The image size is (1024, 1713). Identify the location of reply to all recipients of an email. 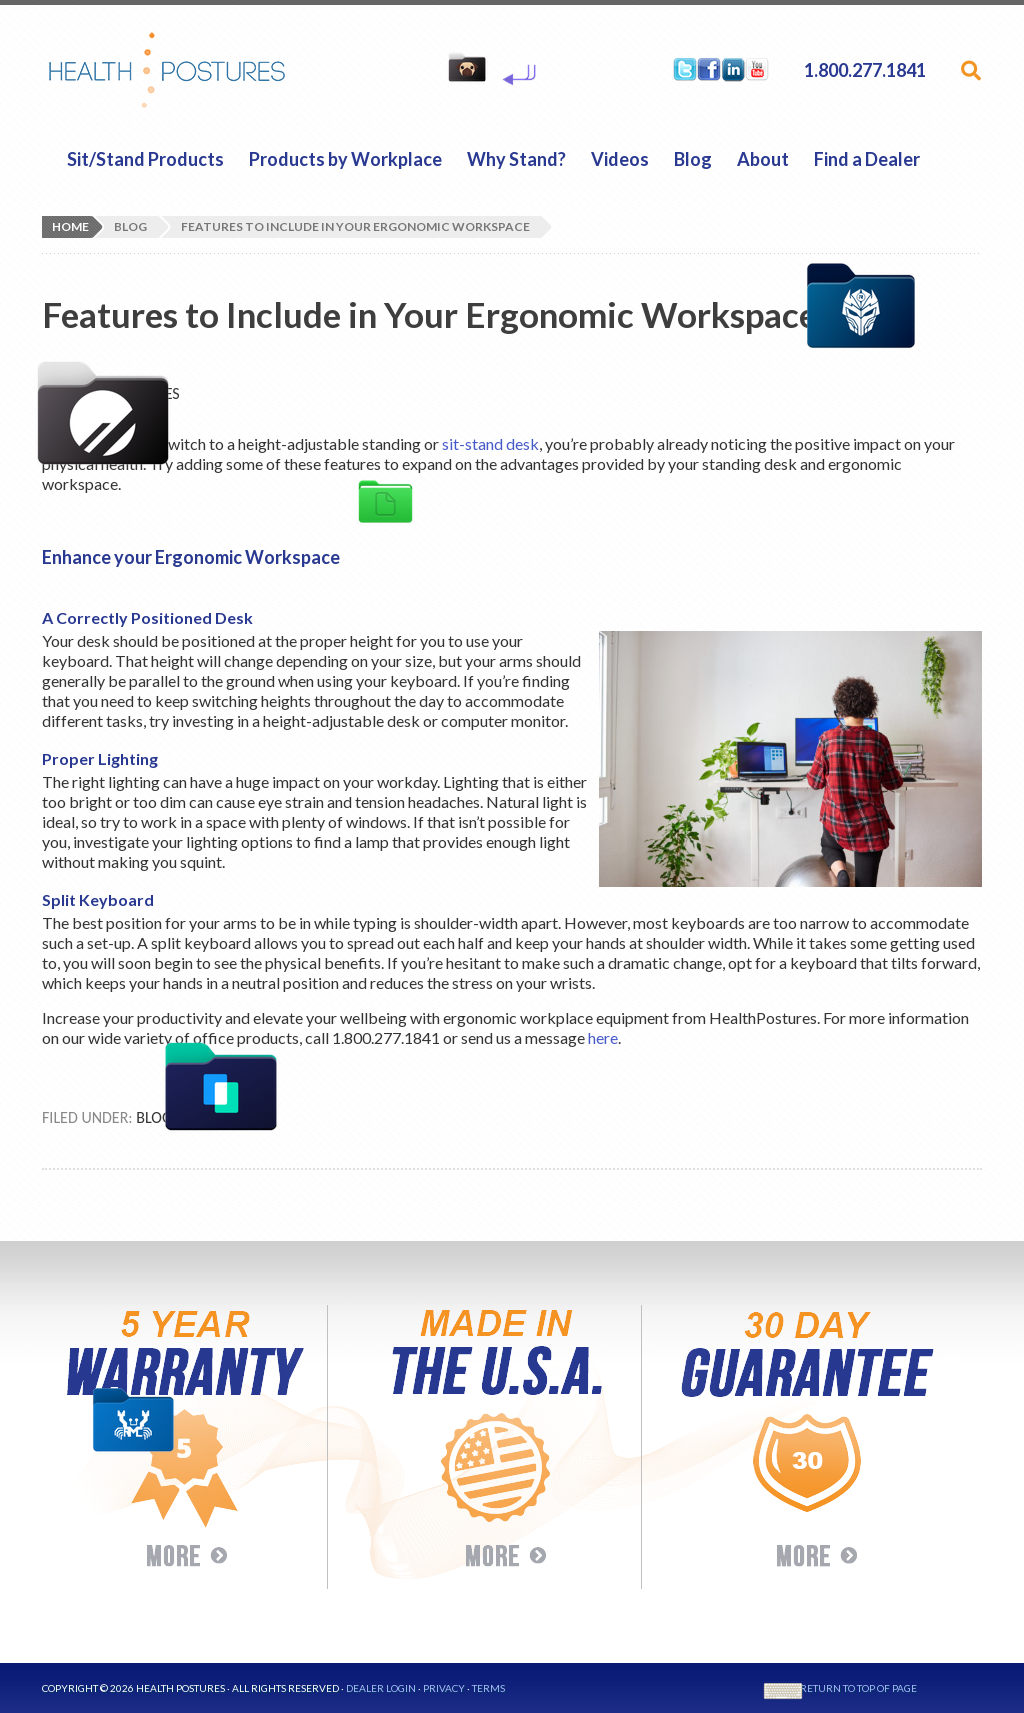
(518, 72).